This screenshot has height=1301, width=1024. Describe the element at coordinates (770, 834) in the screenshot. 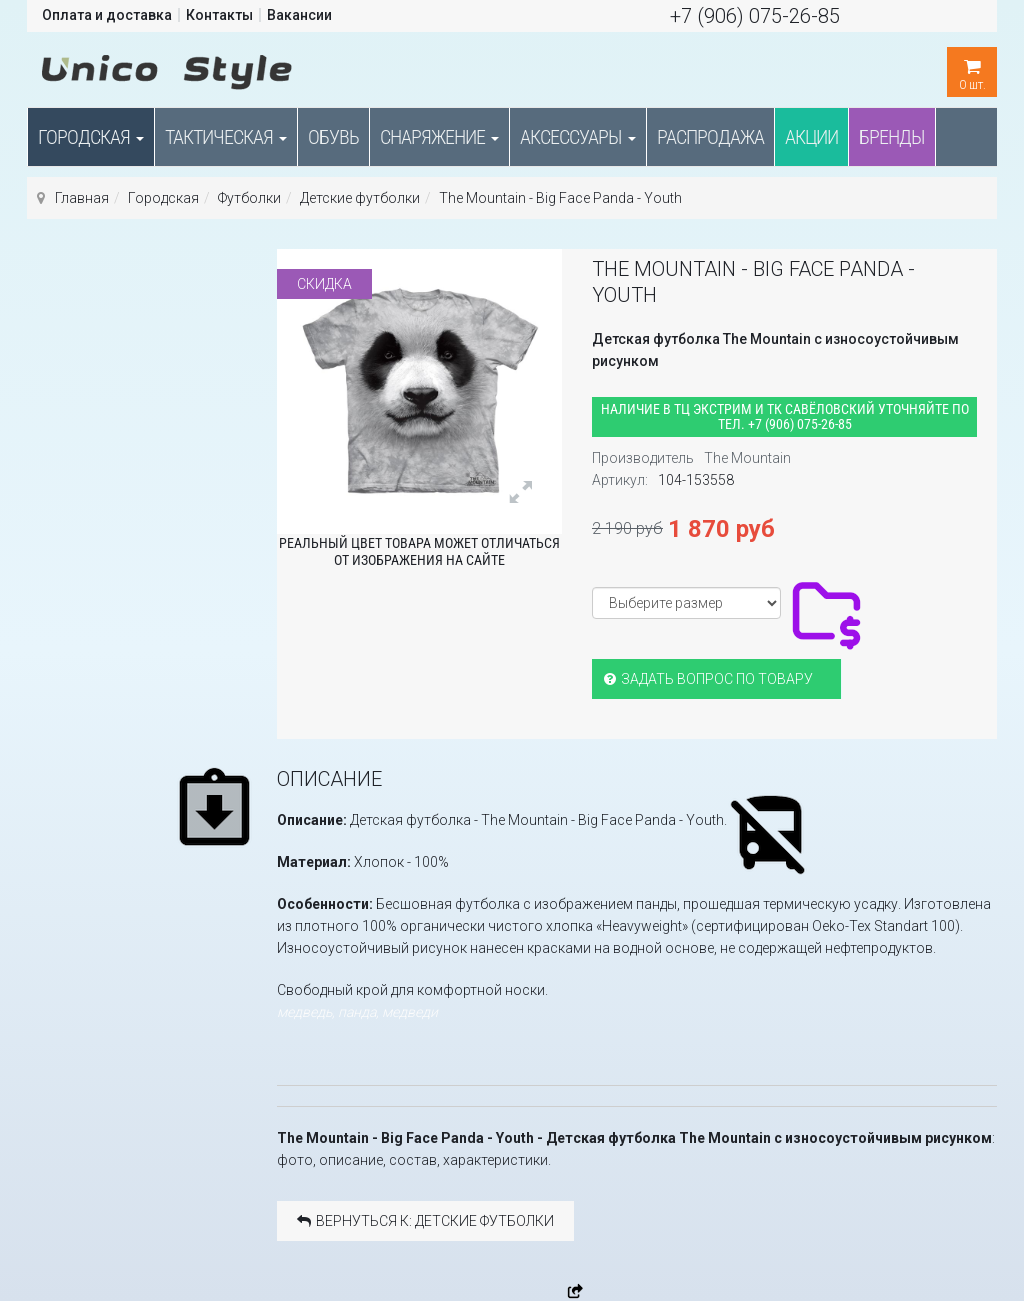

I see `no bus transfer available at this stop` at that location.